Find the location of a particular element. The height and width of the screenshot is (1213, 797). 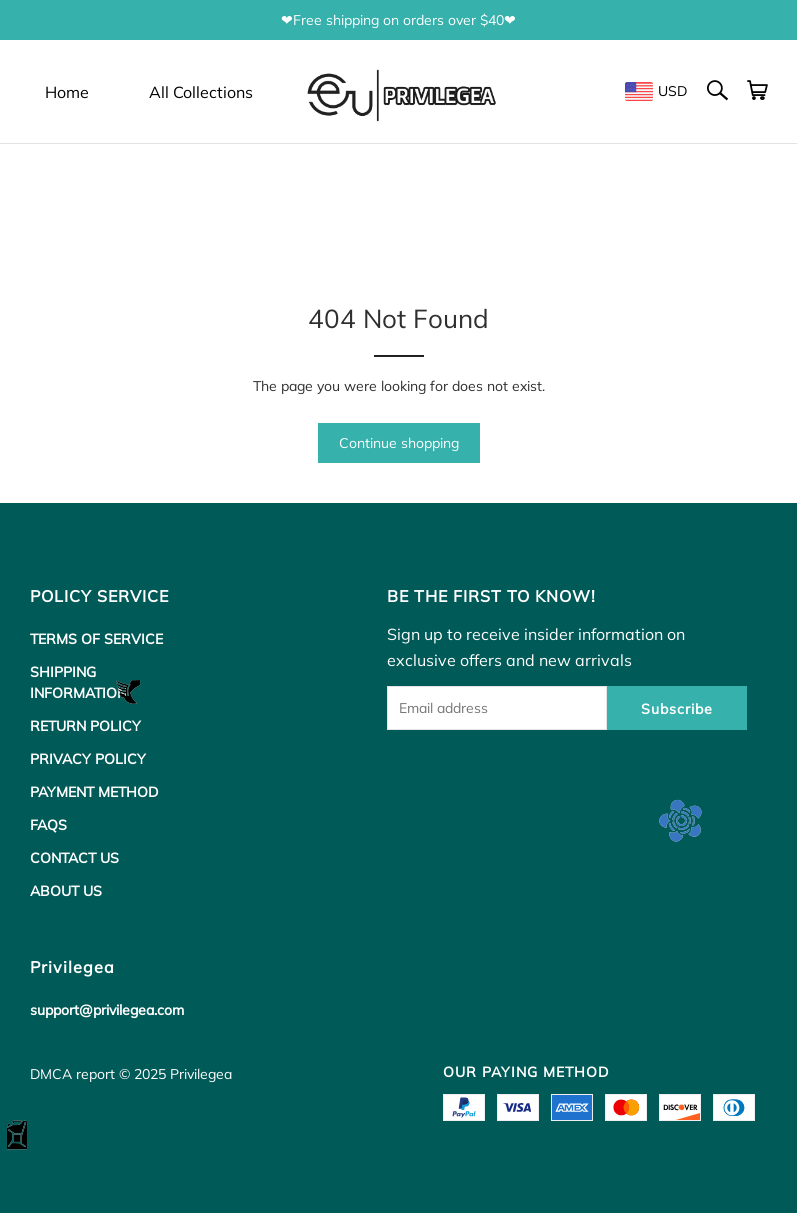

fuel or gas container item in game inventory is located at coordinates (17, 1134).